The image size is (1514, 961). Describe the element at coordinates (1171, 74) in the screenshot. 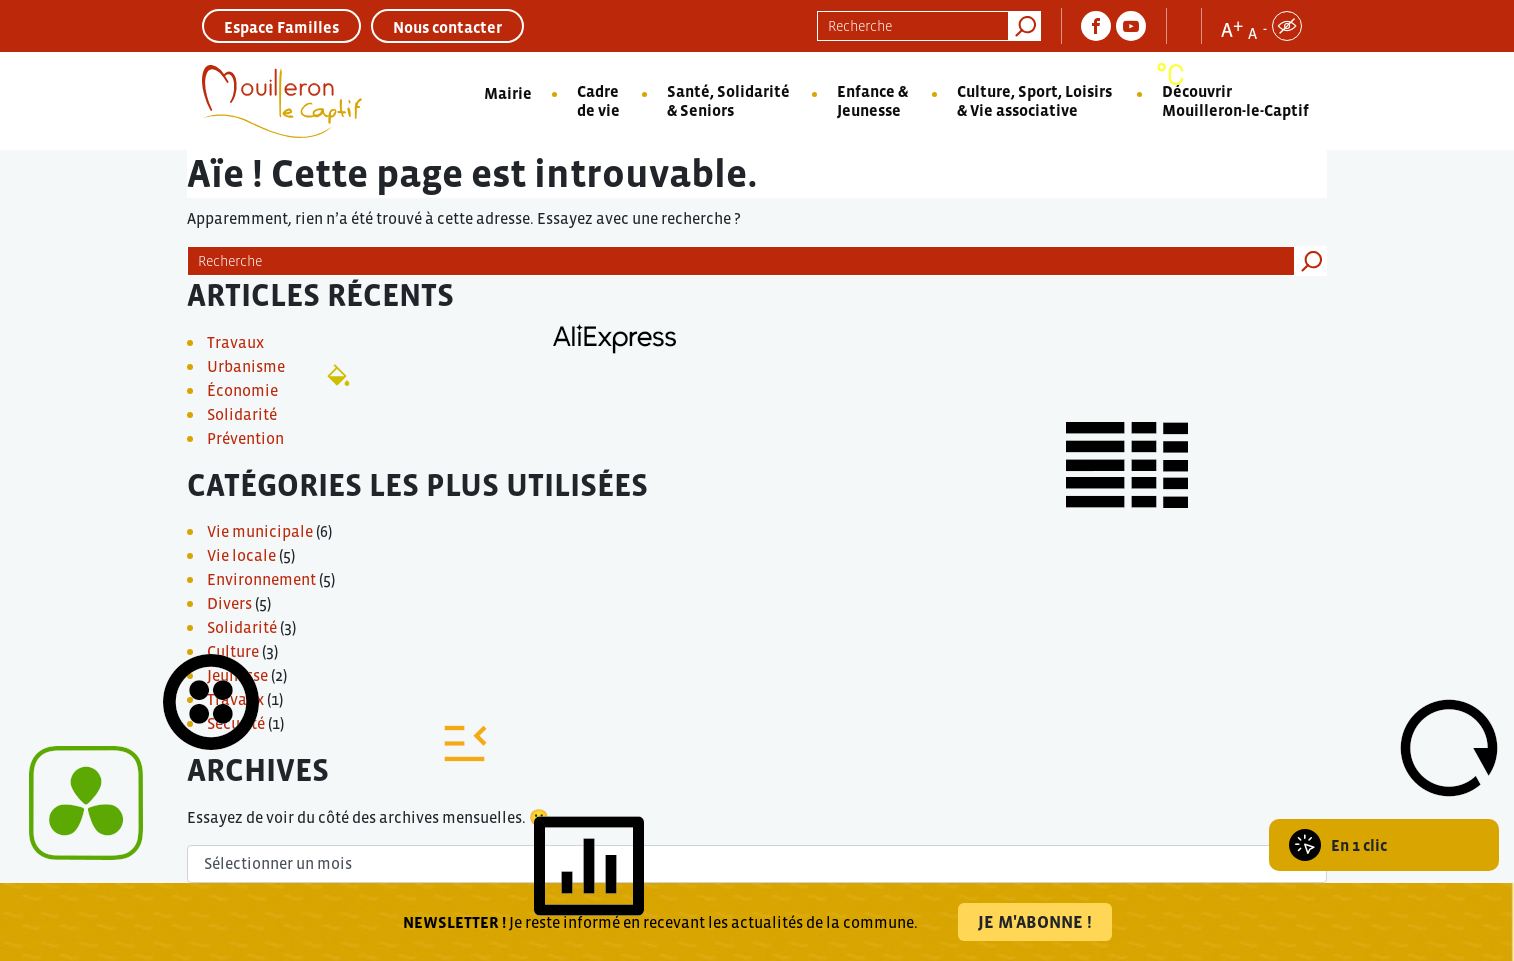

I see `indicates temperature displayed in celsius` at that location.